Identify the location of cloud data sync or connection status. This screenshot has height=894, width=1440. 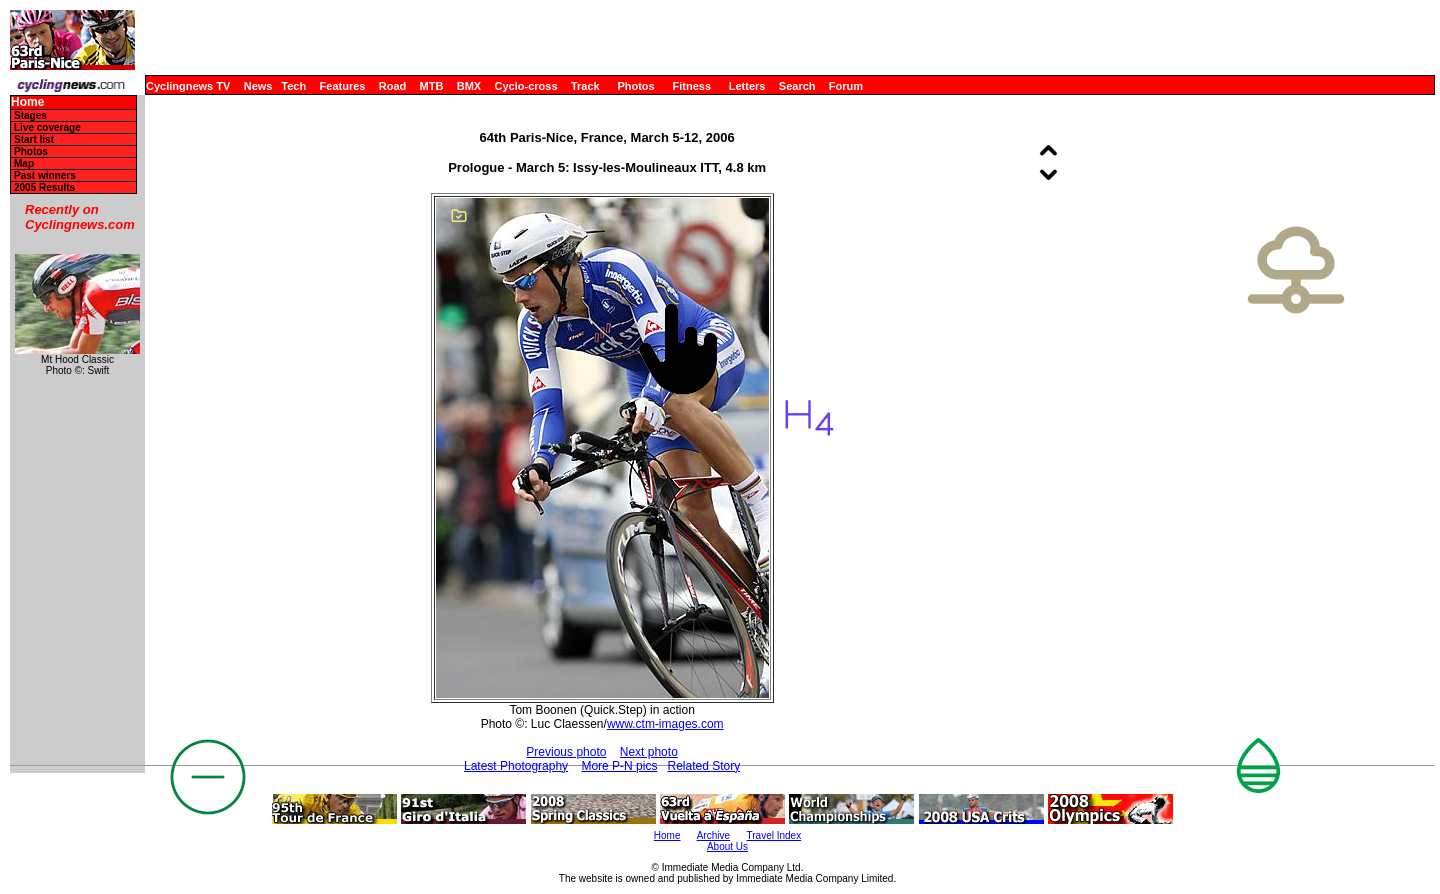
(1296, 270).